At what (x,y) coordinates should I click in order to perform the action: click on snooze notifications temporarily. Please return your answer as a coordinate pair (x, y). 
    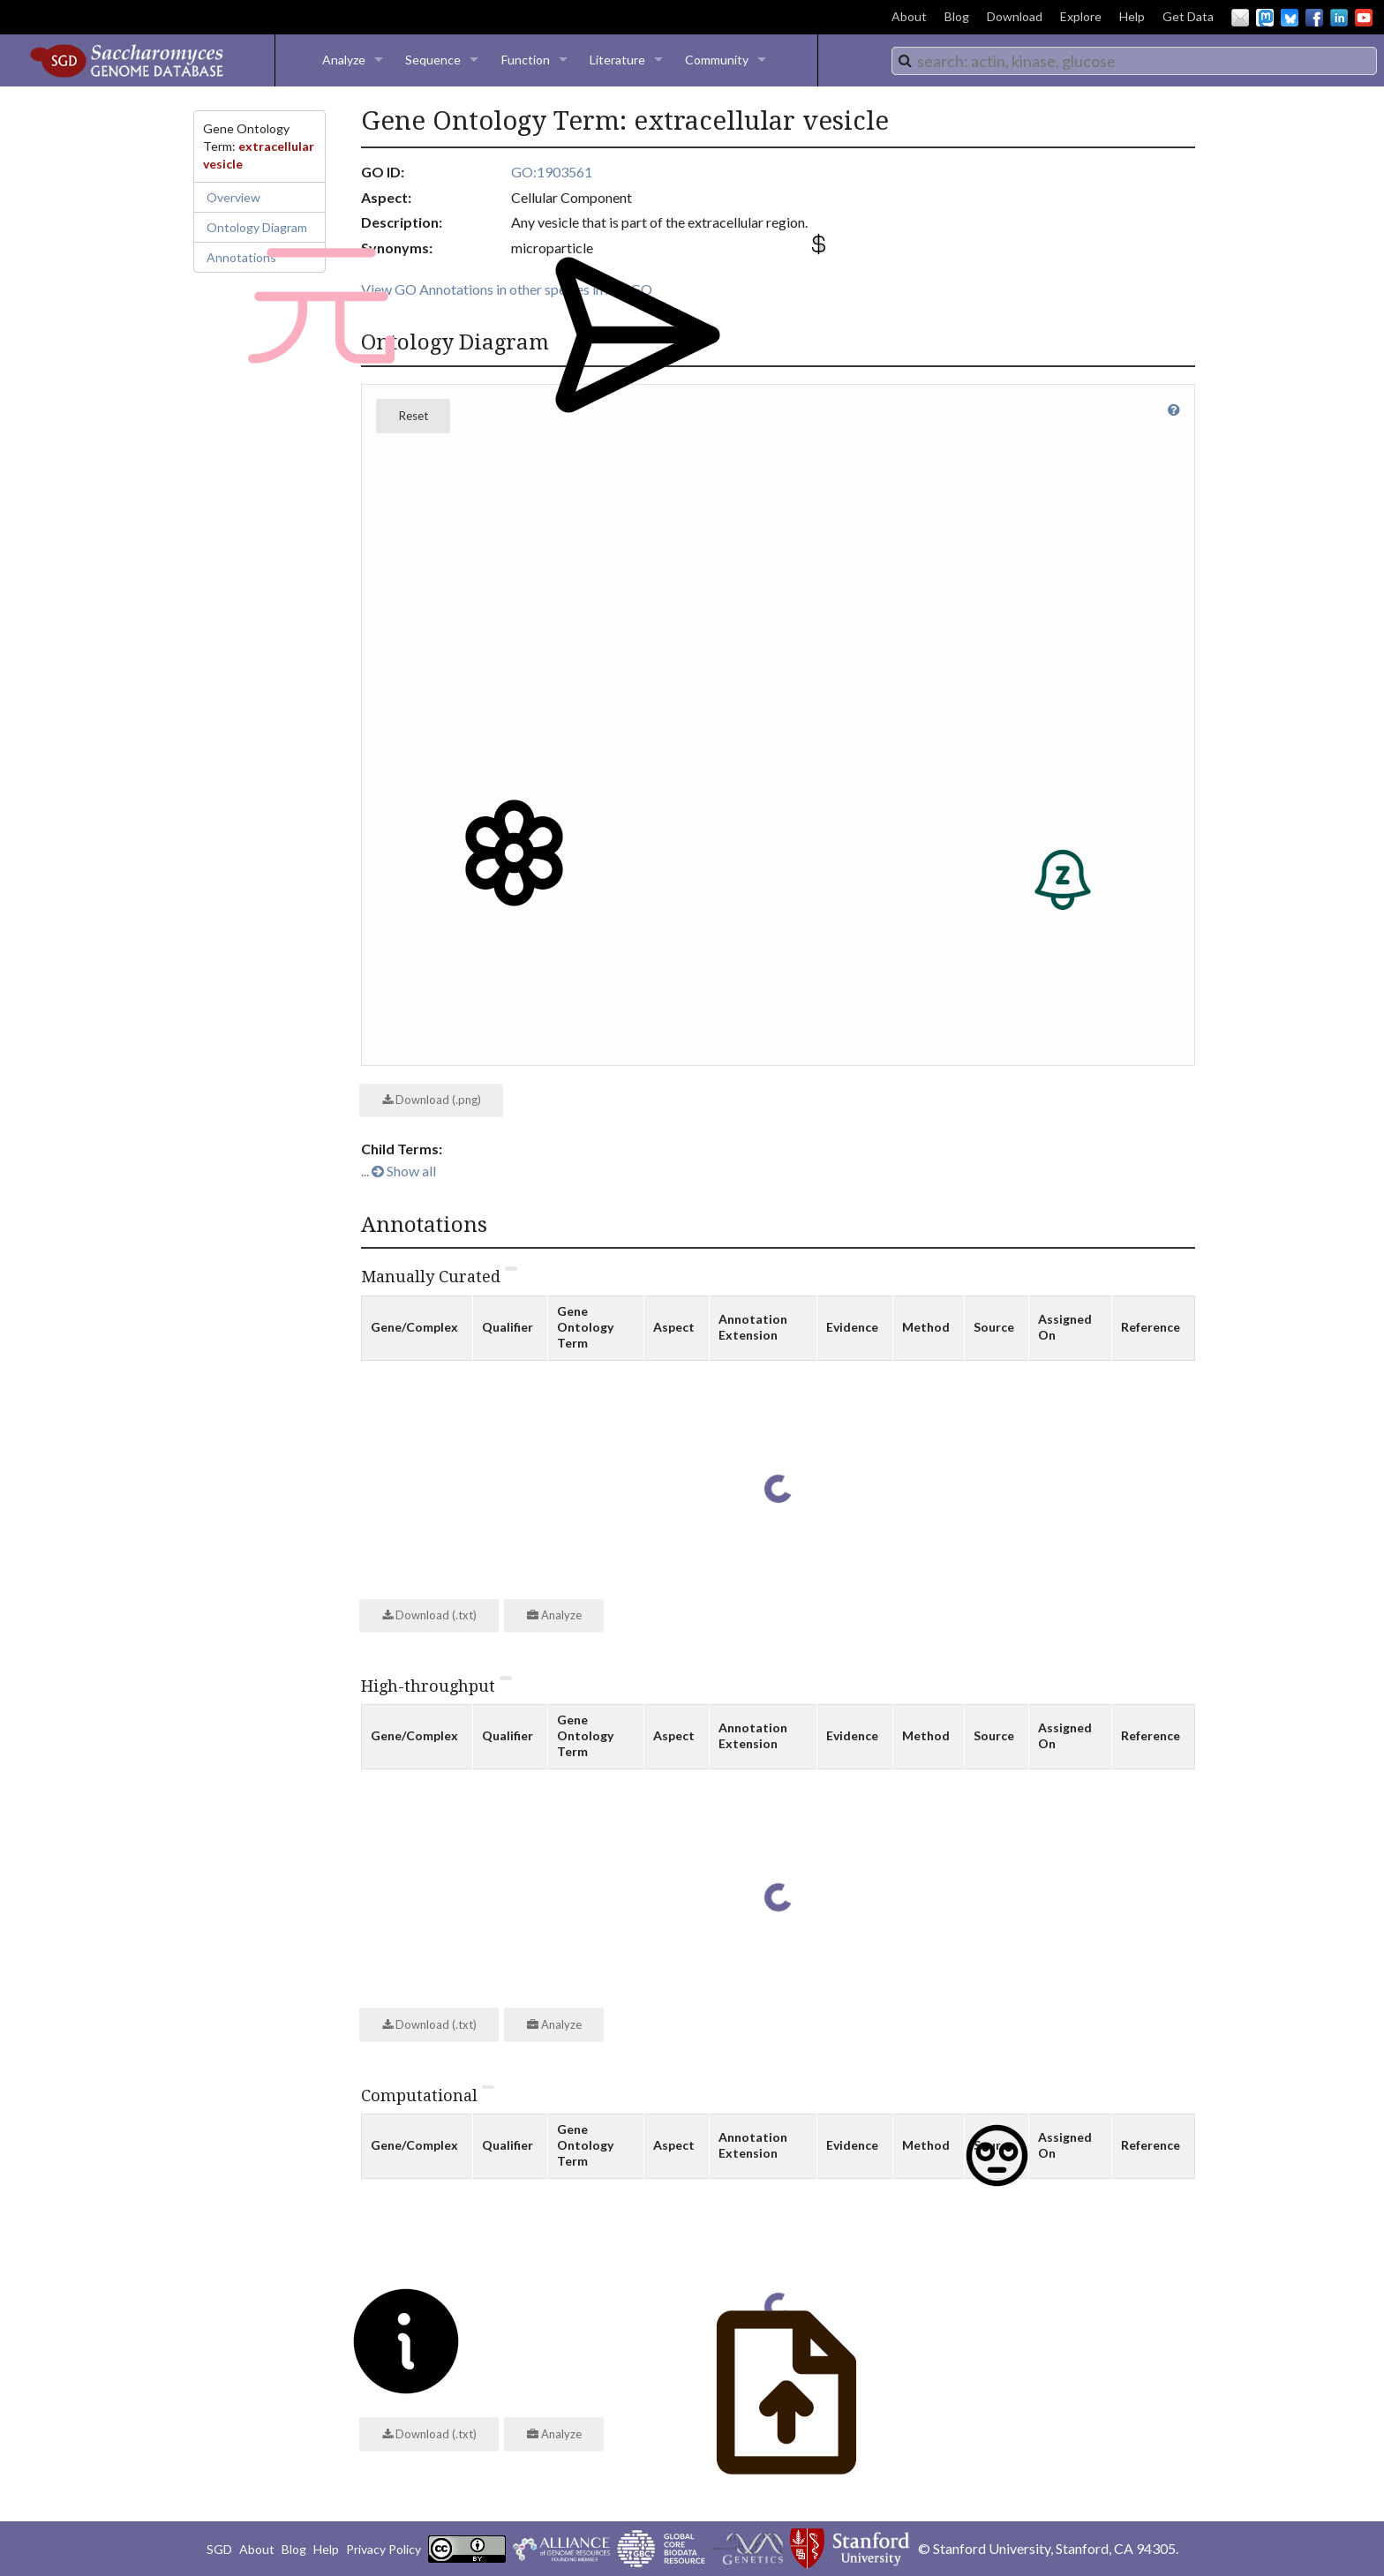
    Looking at the image, I should click on (1063, 880).